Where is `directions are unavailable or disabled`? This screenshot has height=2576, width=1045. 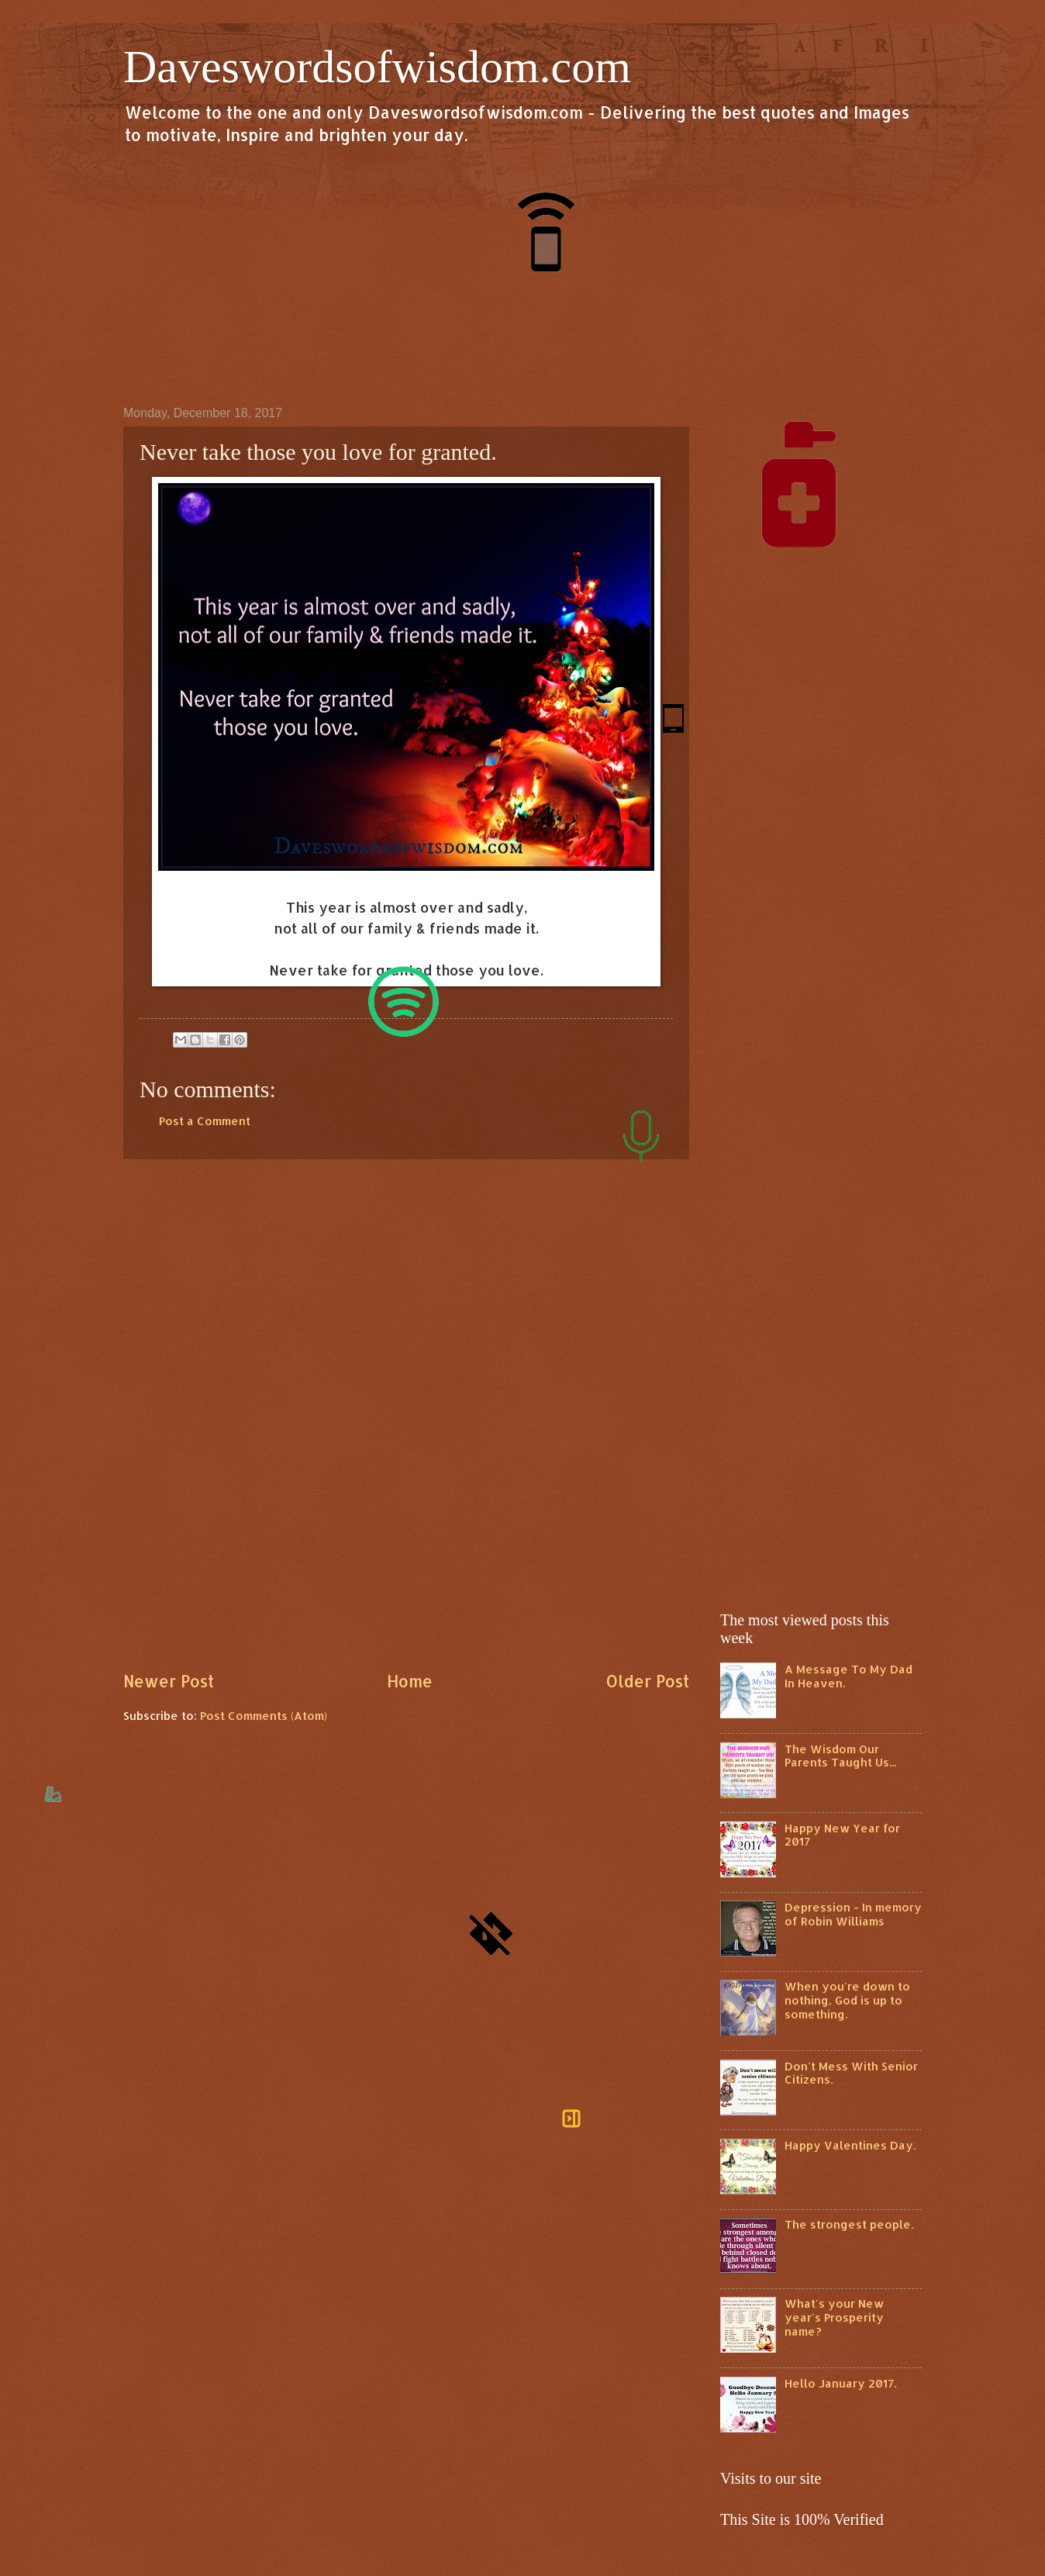 directions are unavailable or disabled is located at coordinates (491, 1933).